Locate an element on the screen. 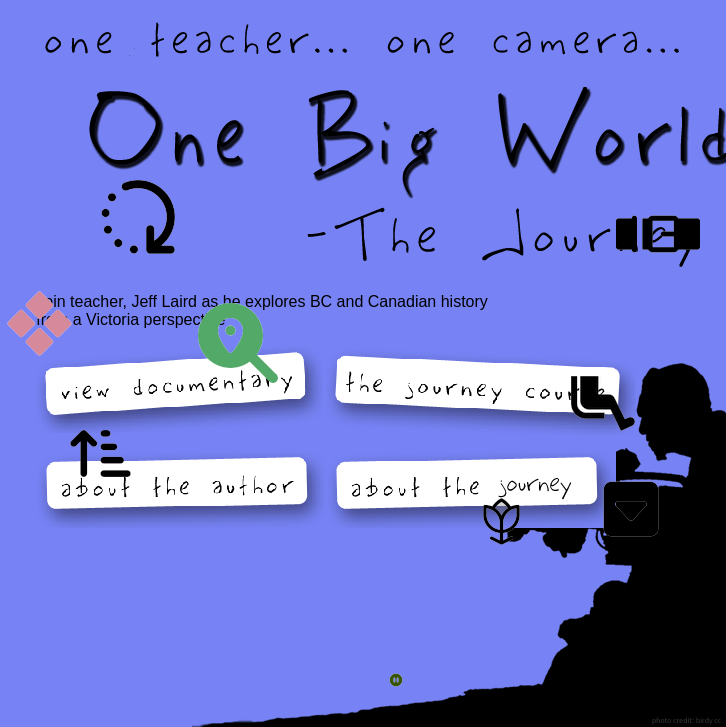  expand dropdown menu is located at coordinates (631, 509).